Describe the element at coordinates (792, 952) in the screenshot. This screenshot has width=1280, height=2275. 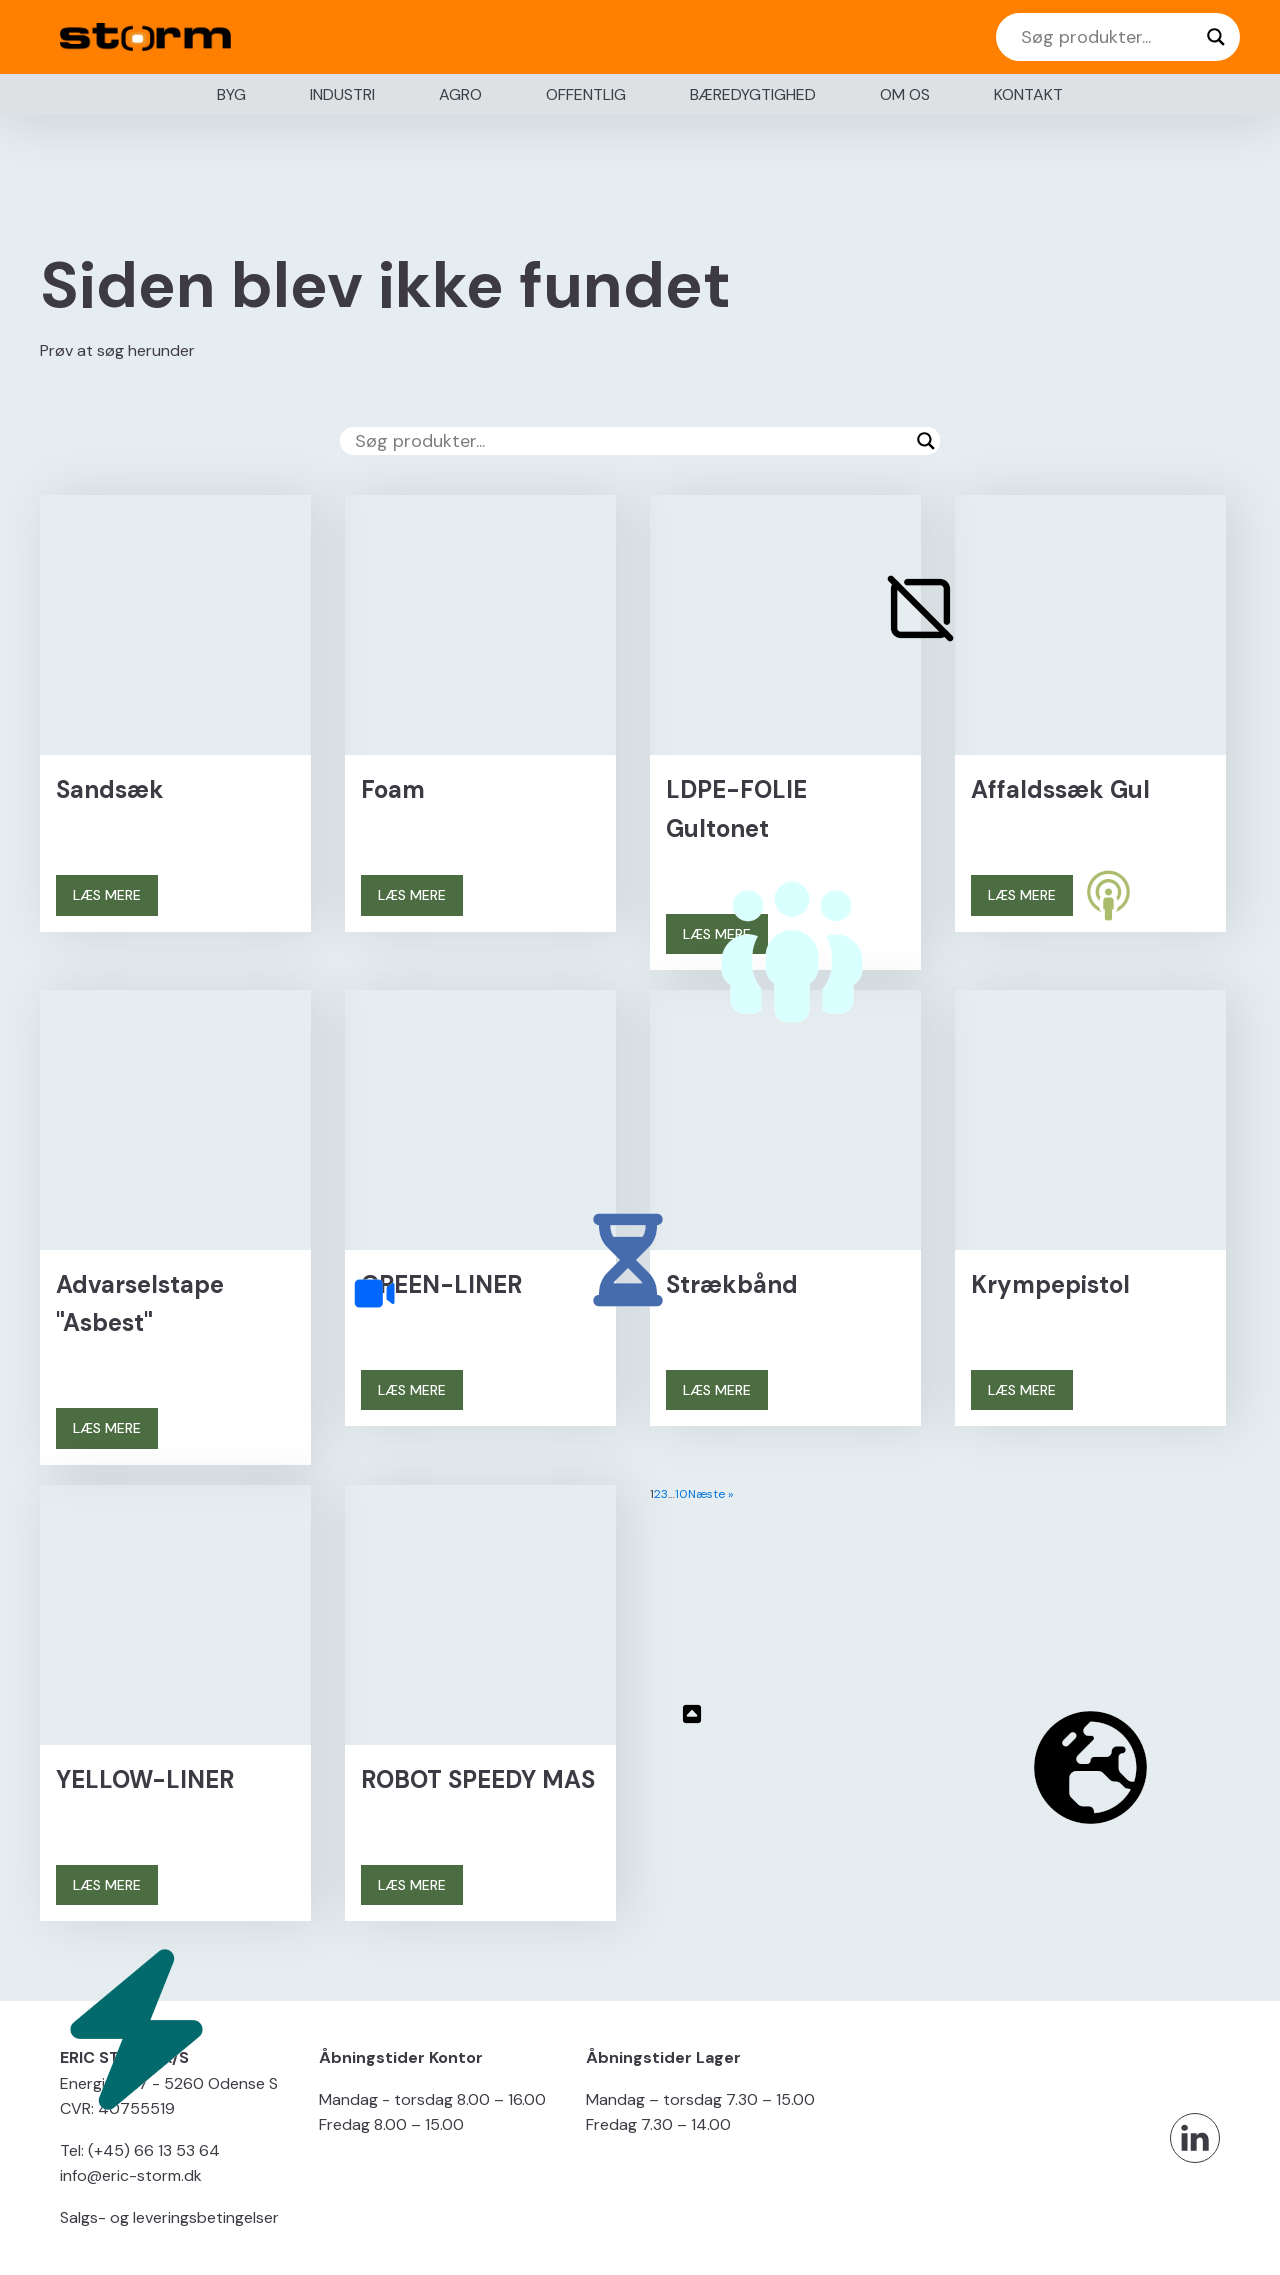
I see `view group members` at that location.